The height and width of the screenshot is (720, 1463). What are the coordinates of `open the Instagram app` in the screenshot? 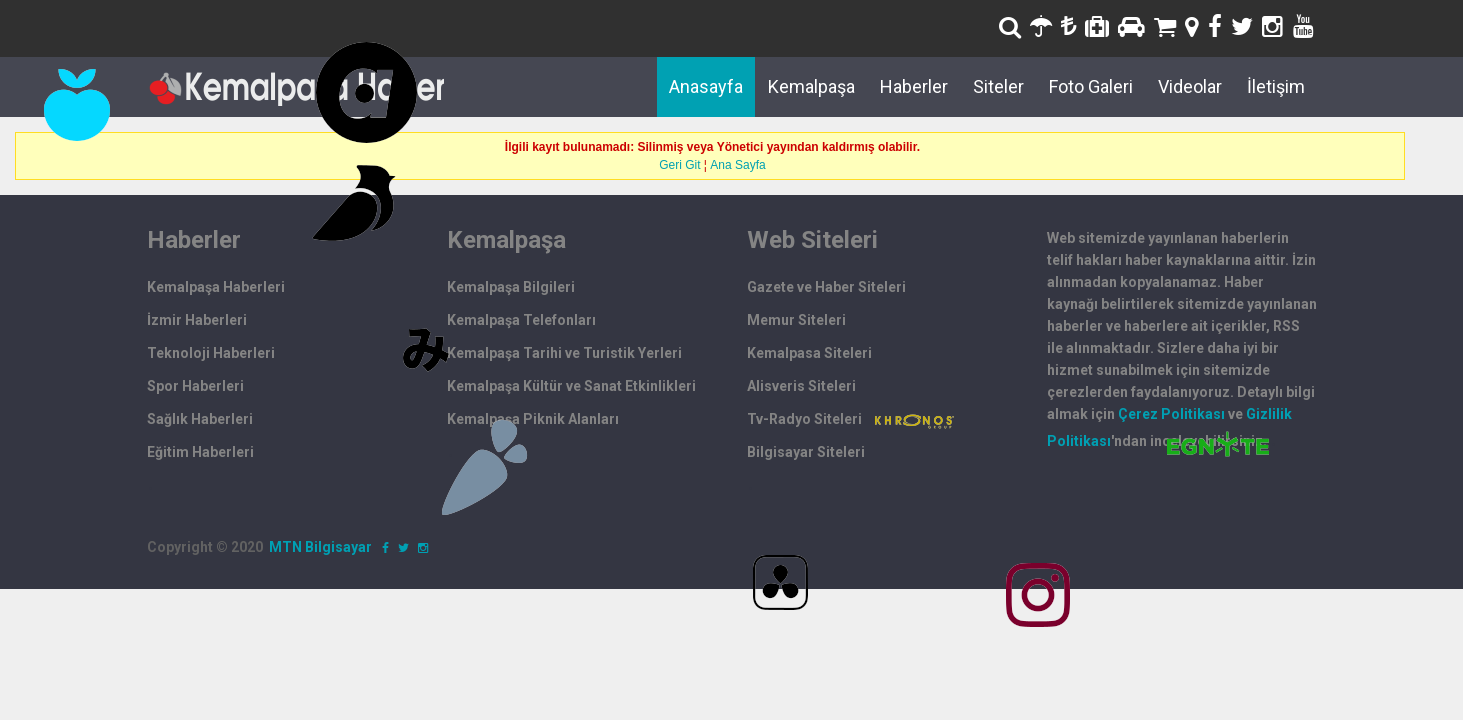 It's located at (1038, 595).